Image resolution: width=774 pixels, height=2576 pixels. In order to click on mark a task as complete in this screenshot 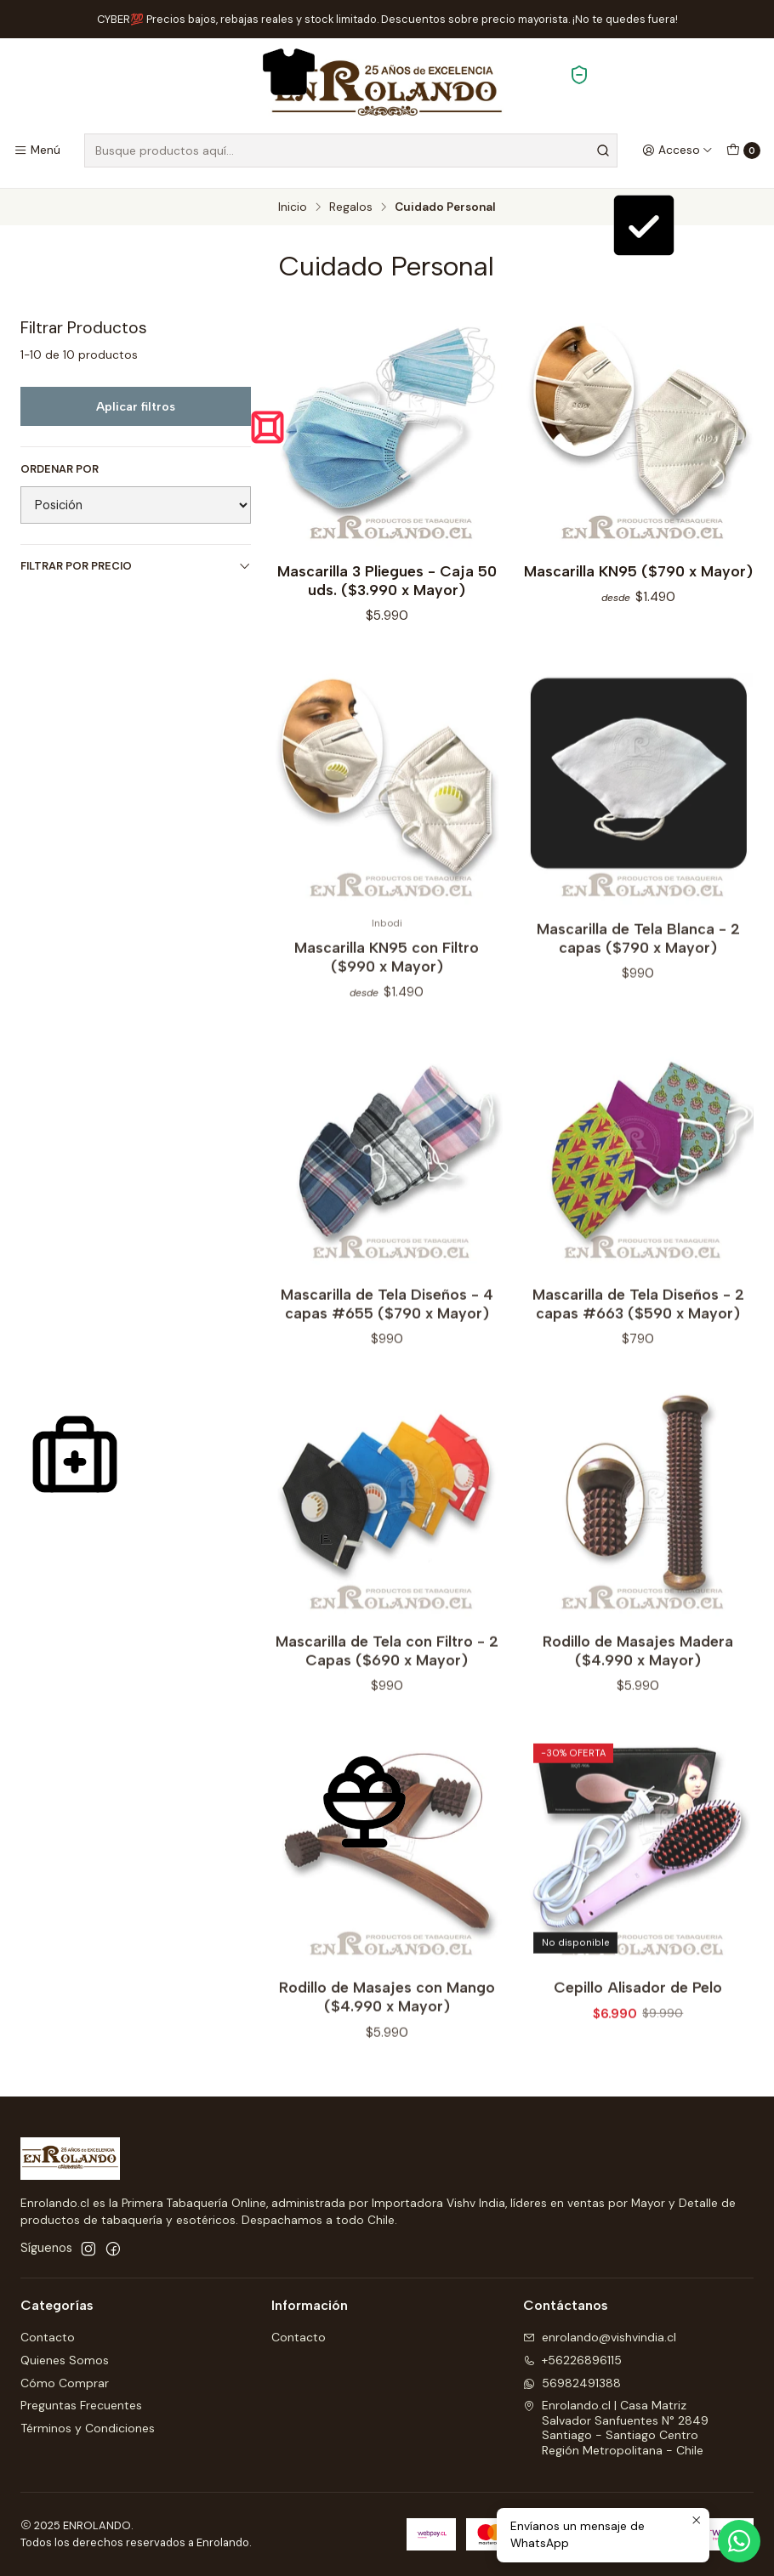, I will do `click(644, 225)`.